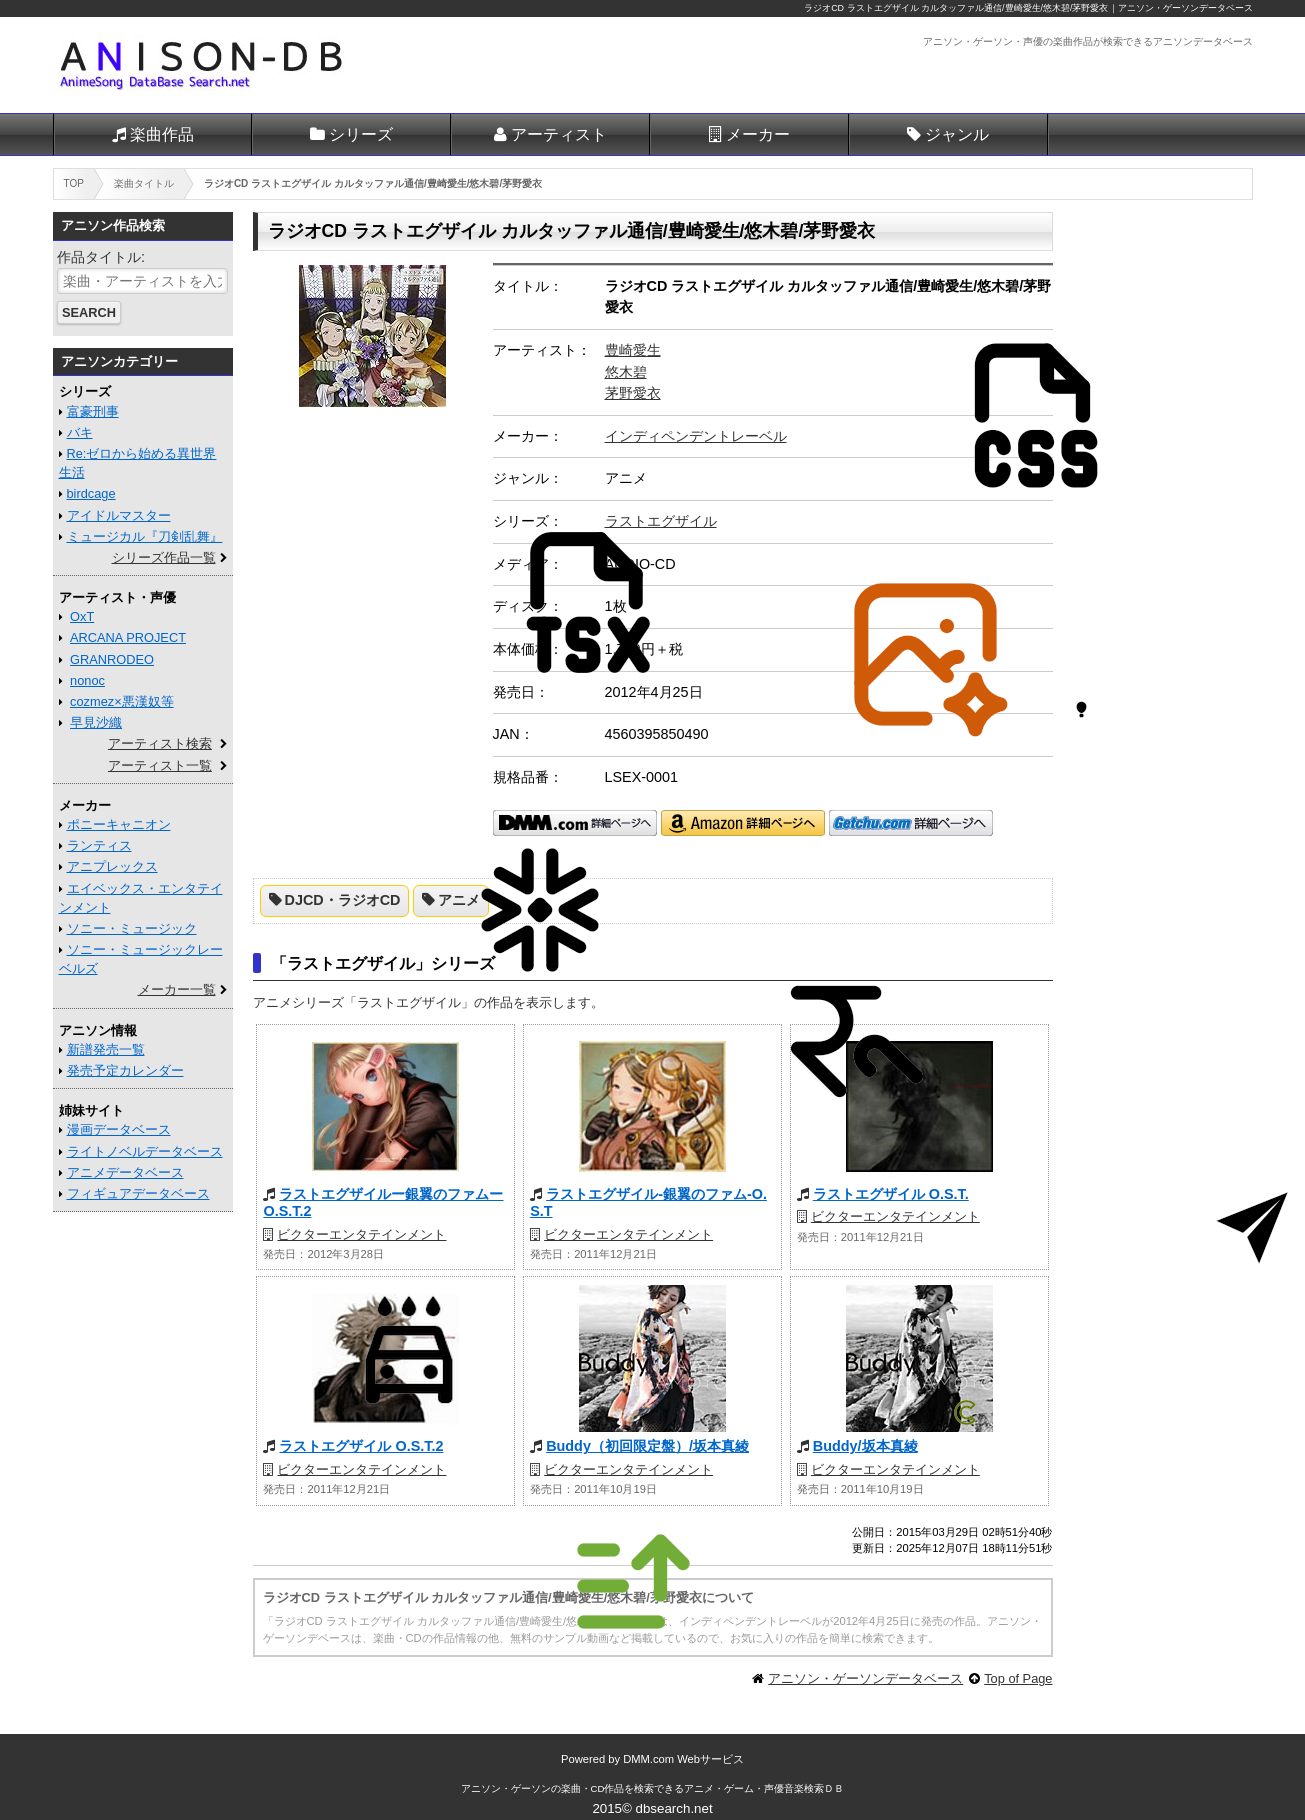  What do you see at coordinates (1032, 415) in the screenshot?
I see `indicates a CSS stylesheet file` at bounding box center [1032, 415].